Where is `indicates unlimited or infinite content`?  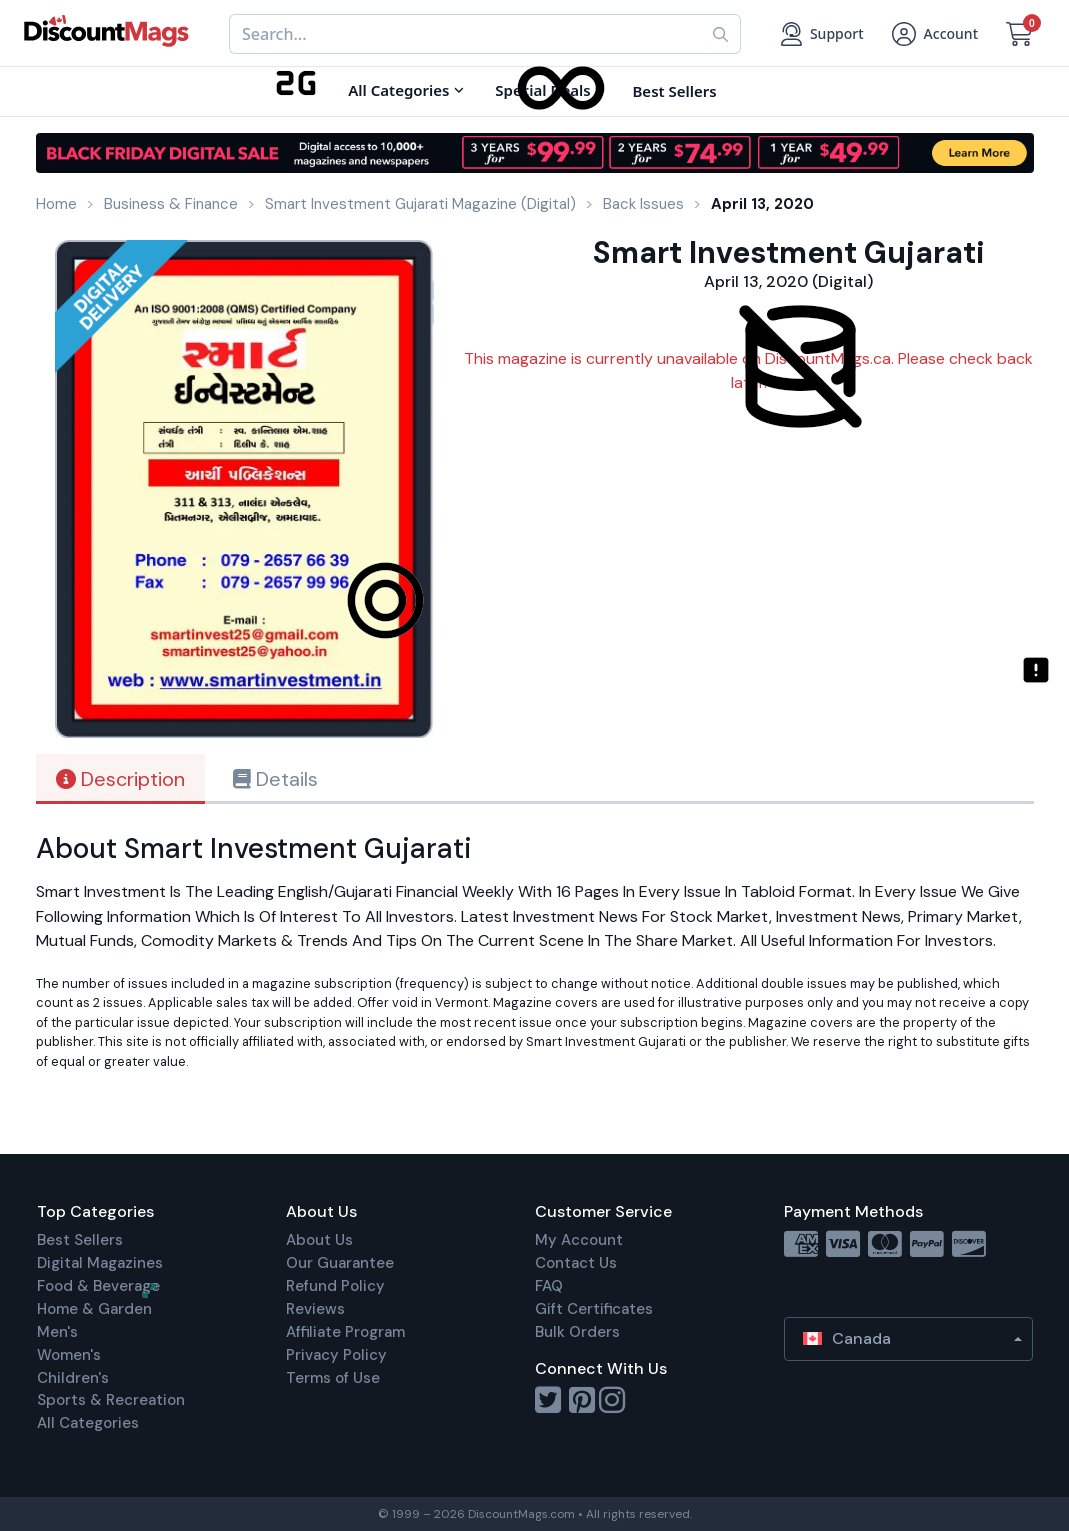
indicates unlimited or infinite content is located at coordinates (561, 88).